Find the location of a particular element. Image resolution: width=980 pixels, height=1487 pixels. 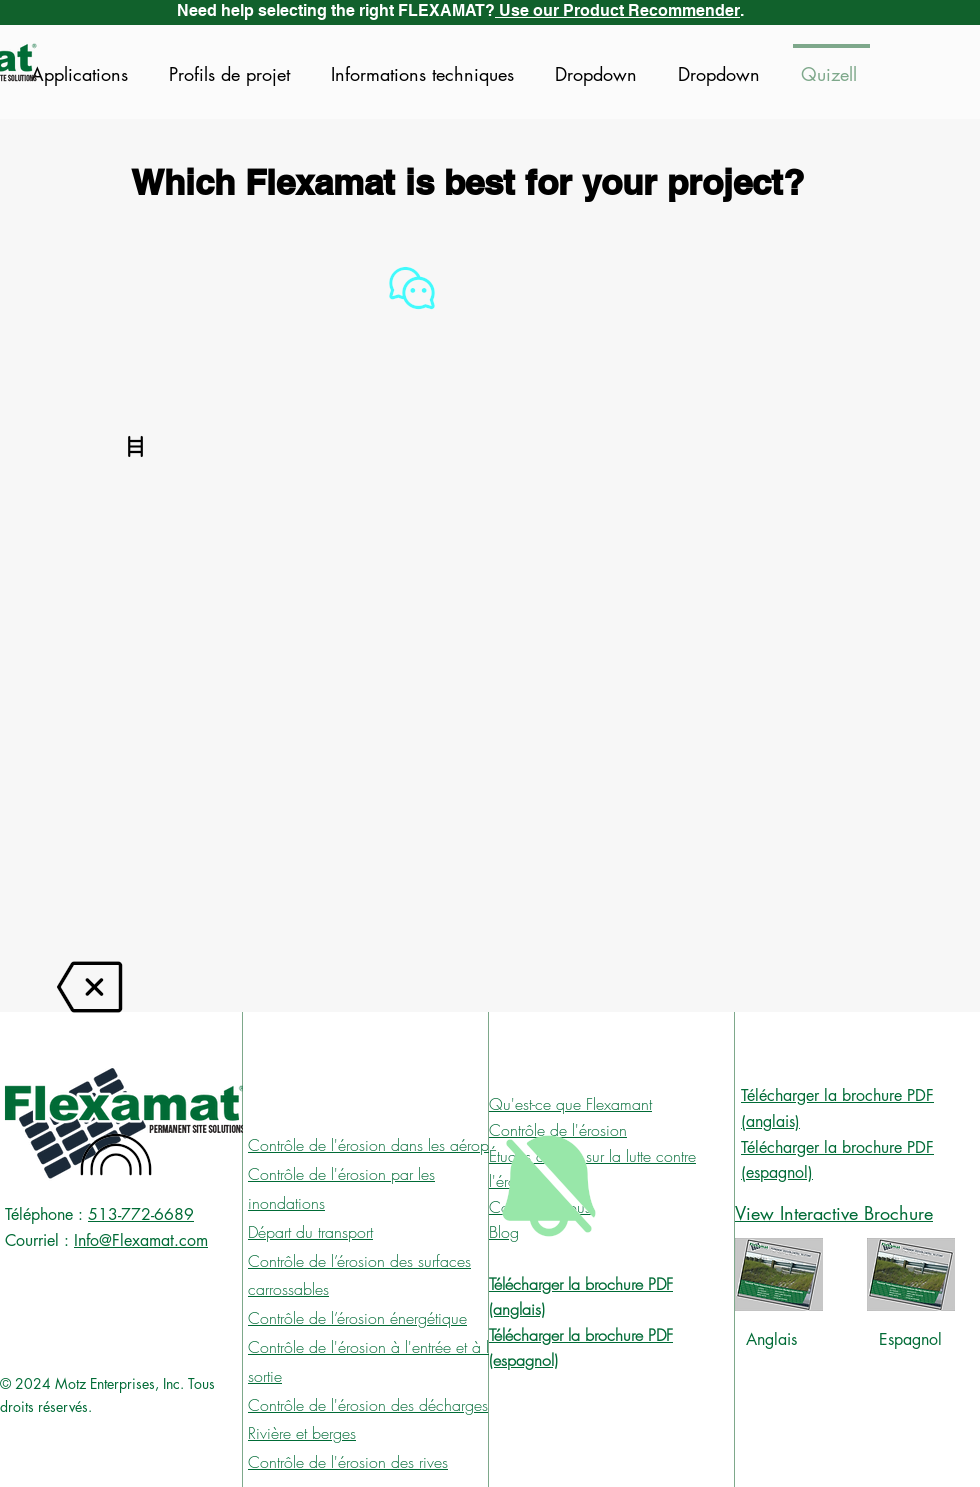

mute notifications is located at coordinates (549, 1186).